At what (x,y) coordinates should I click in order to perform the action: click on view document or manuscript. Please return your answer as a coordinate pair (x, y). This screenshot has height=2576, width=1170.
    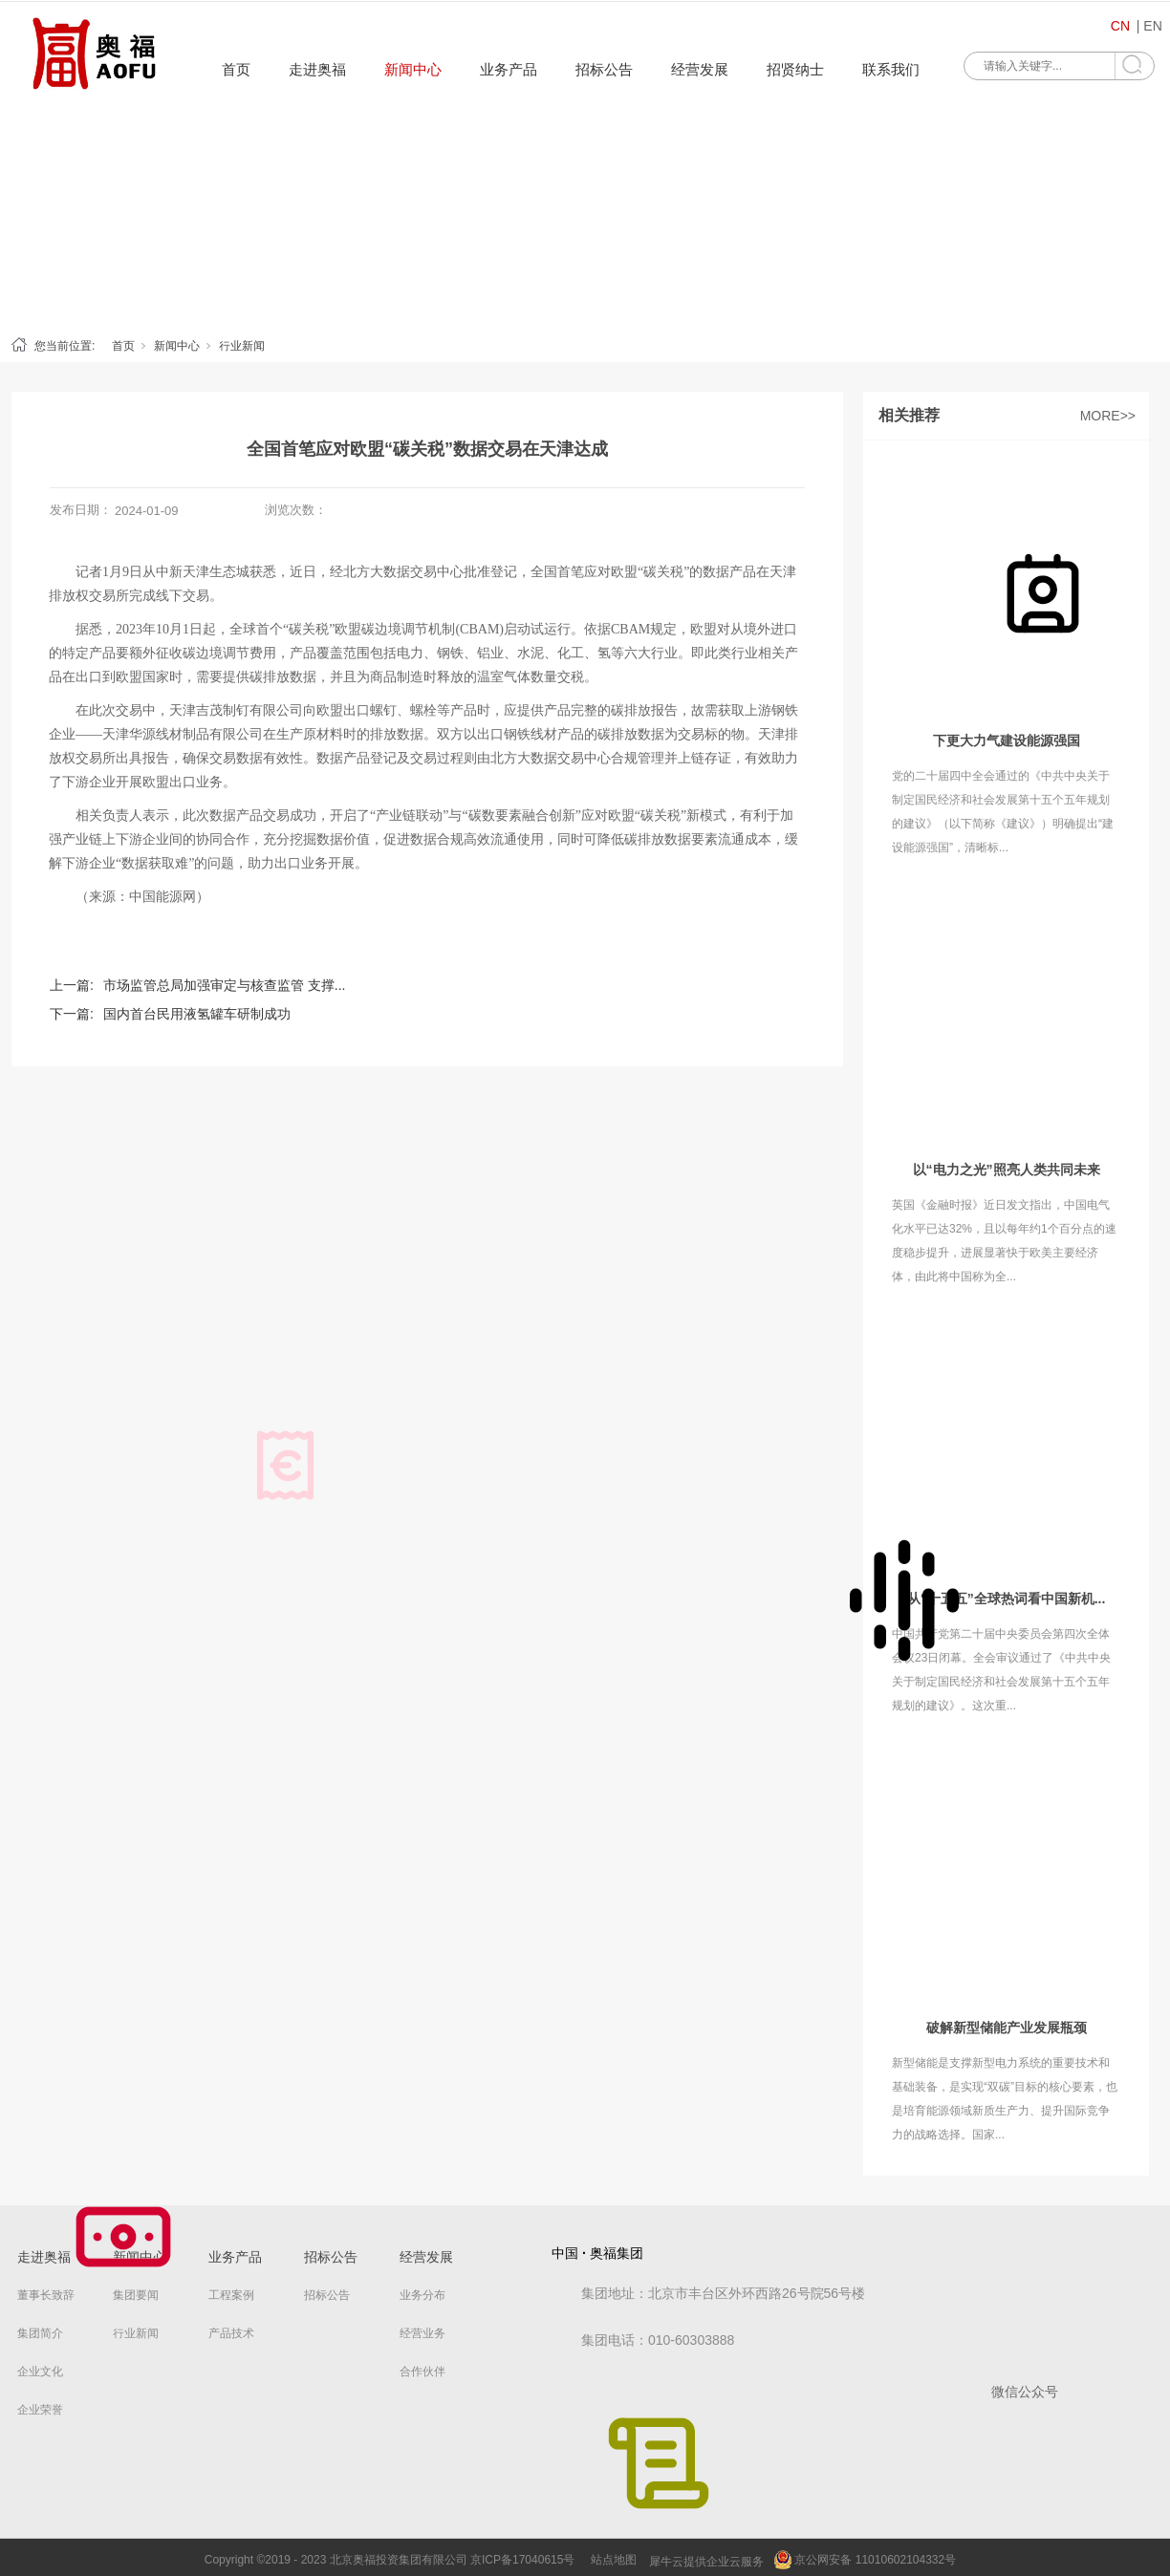
    Looking at the image, I should click on (659, 2463).